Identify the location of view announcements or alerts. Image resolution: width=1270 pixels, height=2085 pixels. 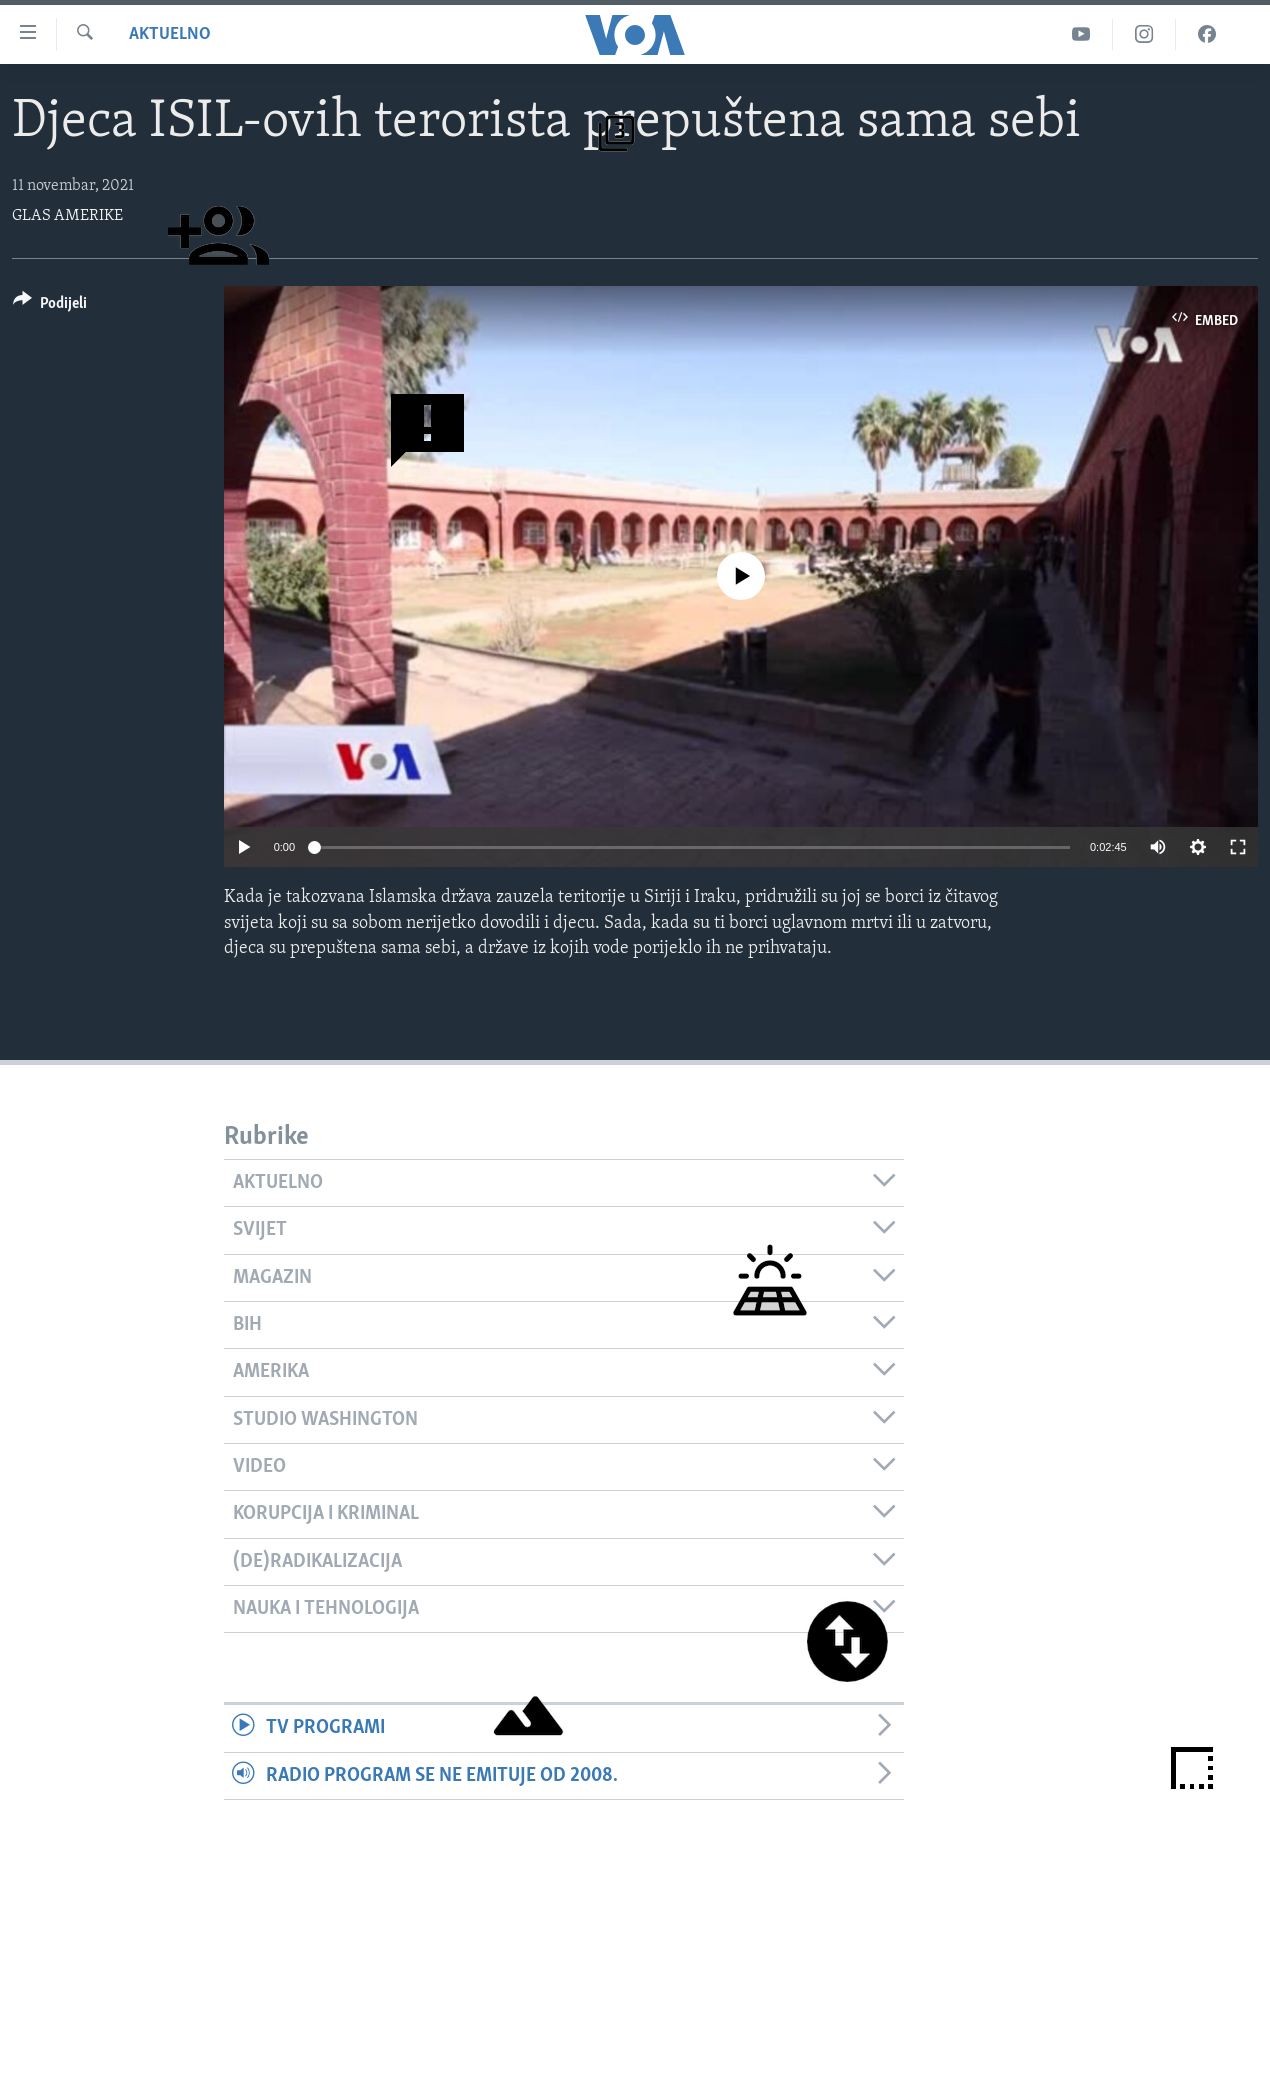
(427, 430).